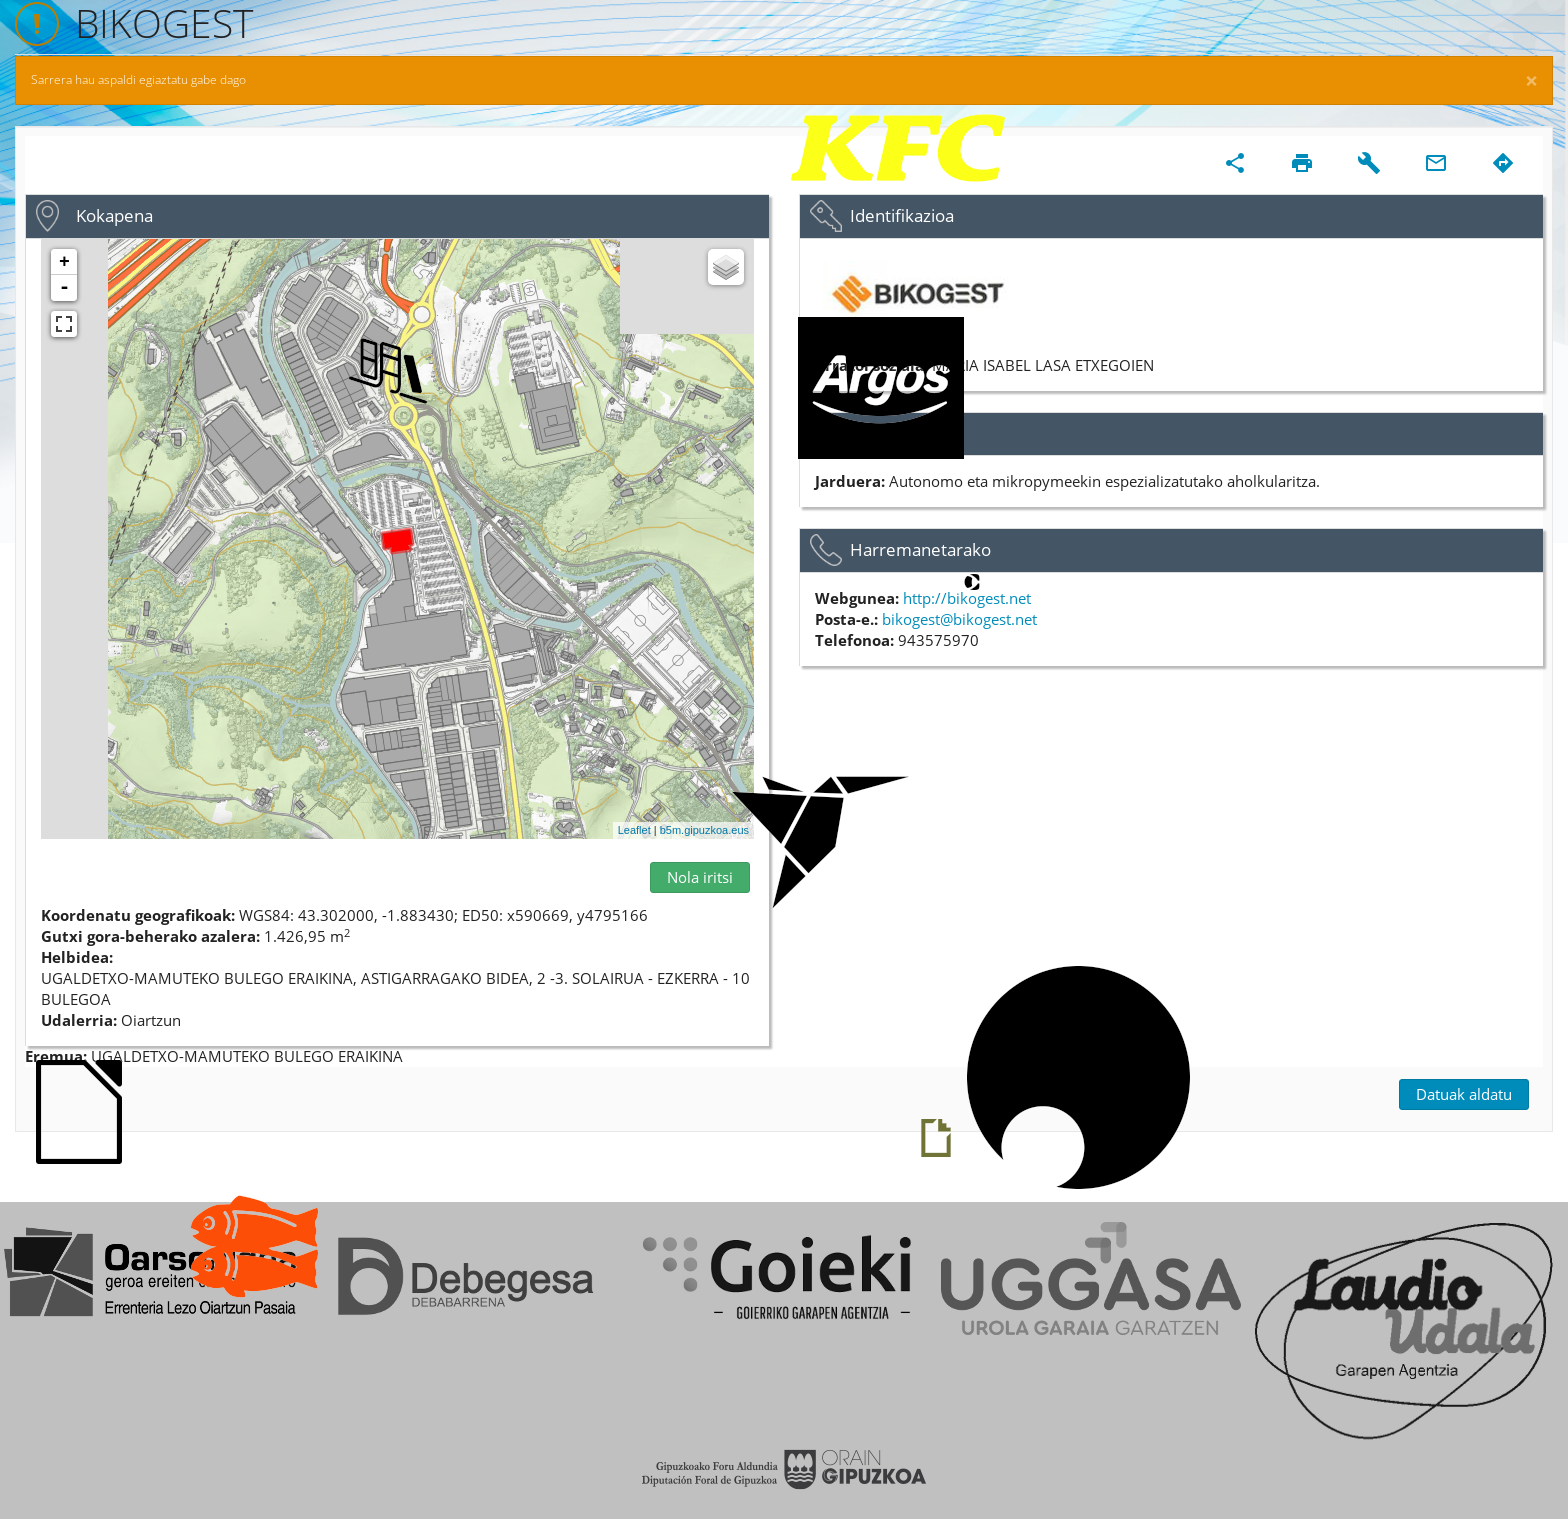 The image size is (1568, 1519). I want to click on open the Kenmei manga tracking app, so click(388, 371).